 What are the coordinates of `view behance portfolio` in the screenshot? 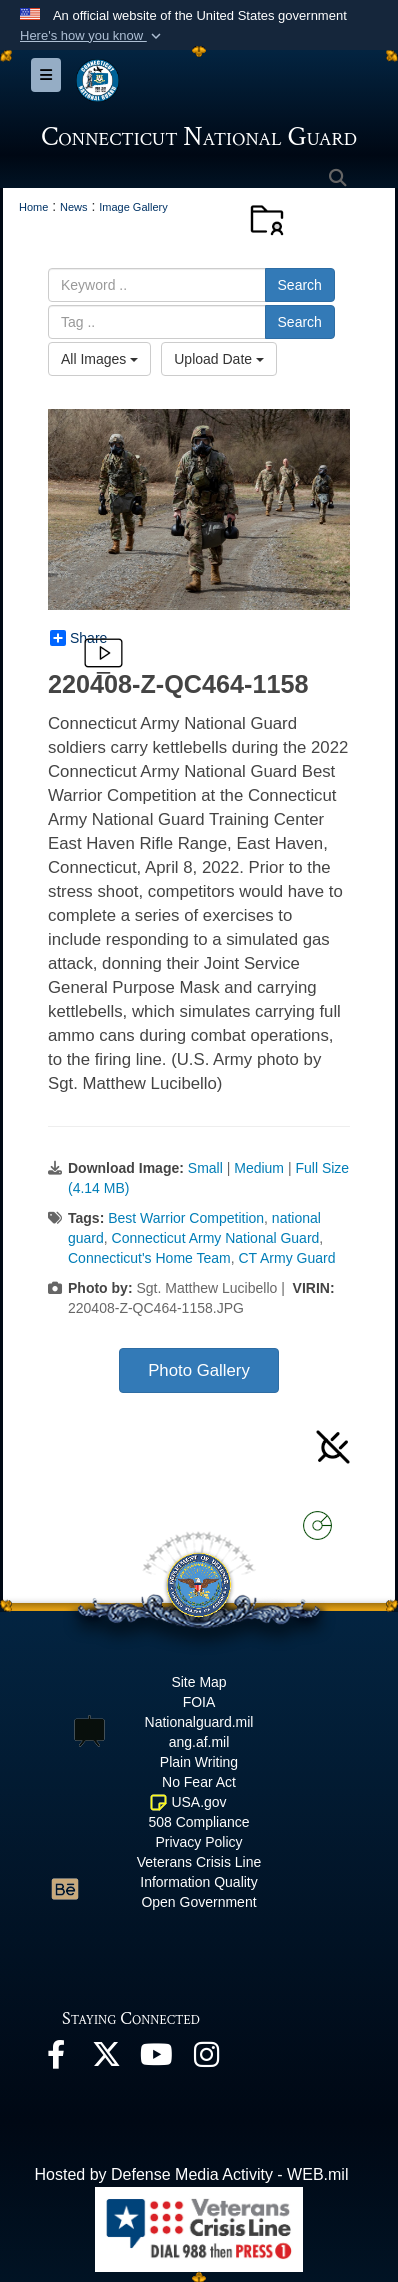 It's located at (65, 1889).